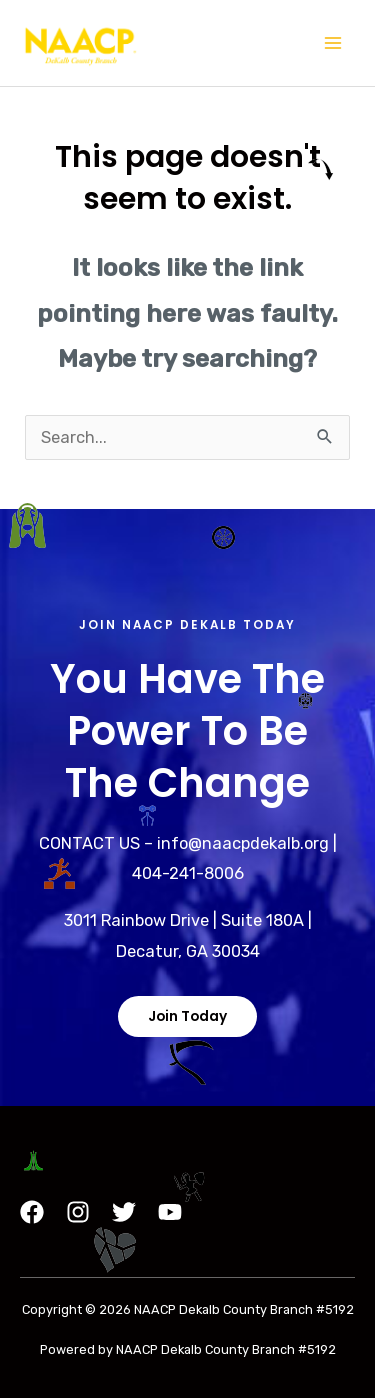 Image resolution: width=375 pixels, height=1398 pixels. Describe the element at coordinates (320, 169) in the screenshot. I see `rotate view to overhead perspective` at that location.